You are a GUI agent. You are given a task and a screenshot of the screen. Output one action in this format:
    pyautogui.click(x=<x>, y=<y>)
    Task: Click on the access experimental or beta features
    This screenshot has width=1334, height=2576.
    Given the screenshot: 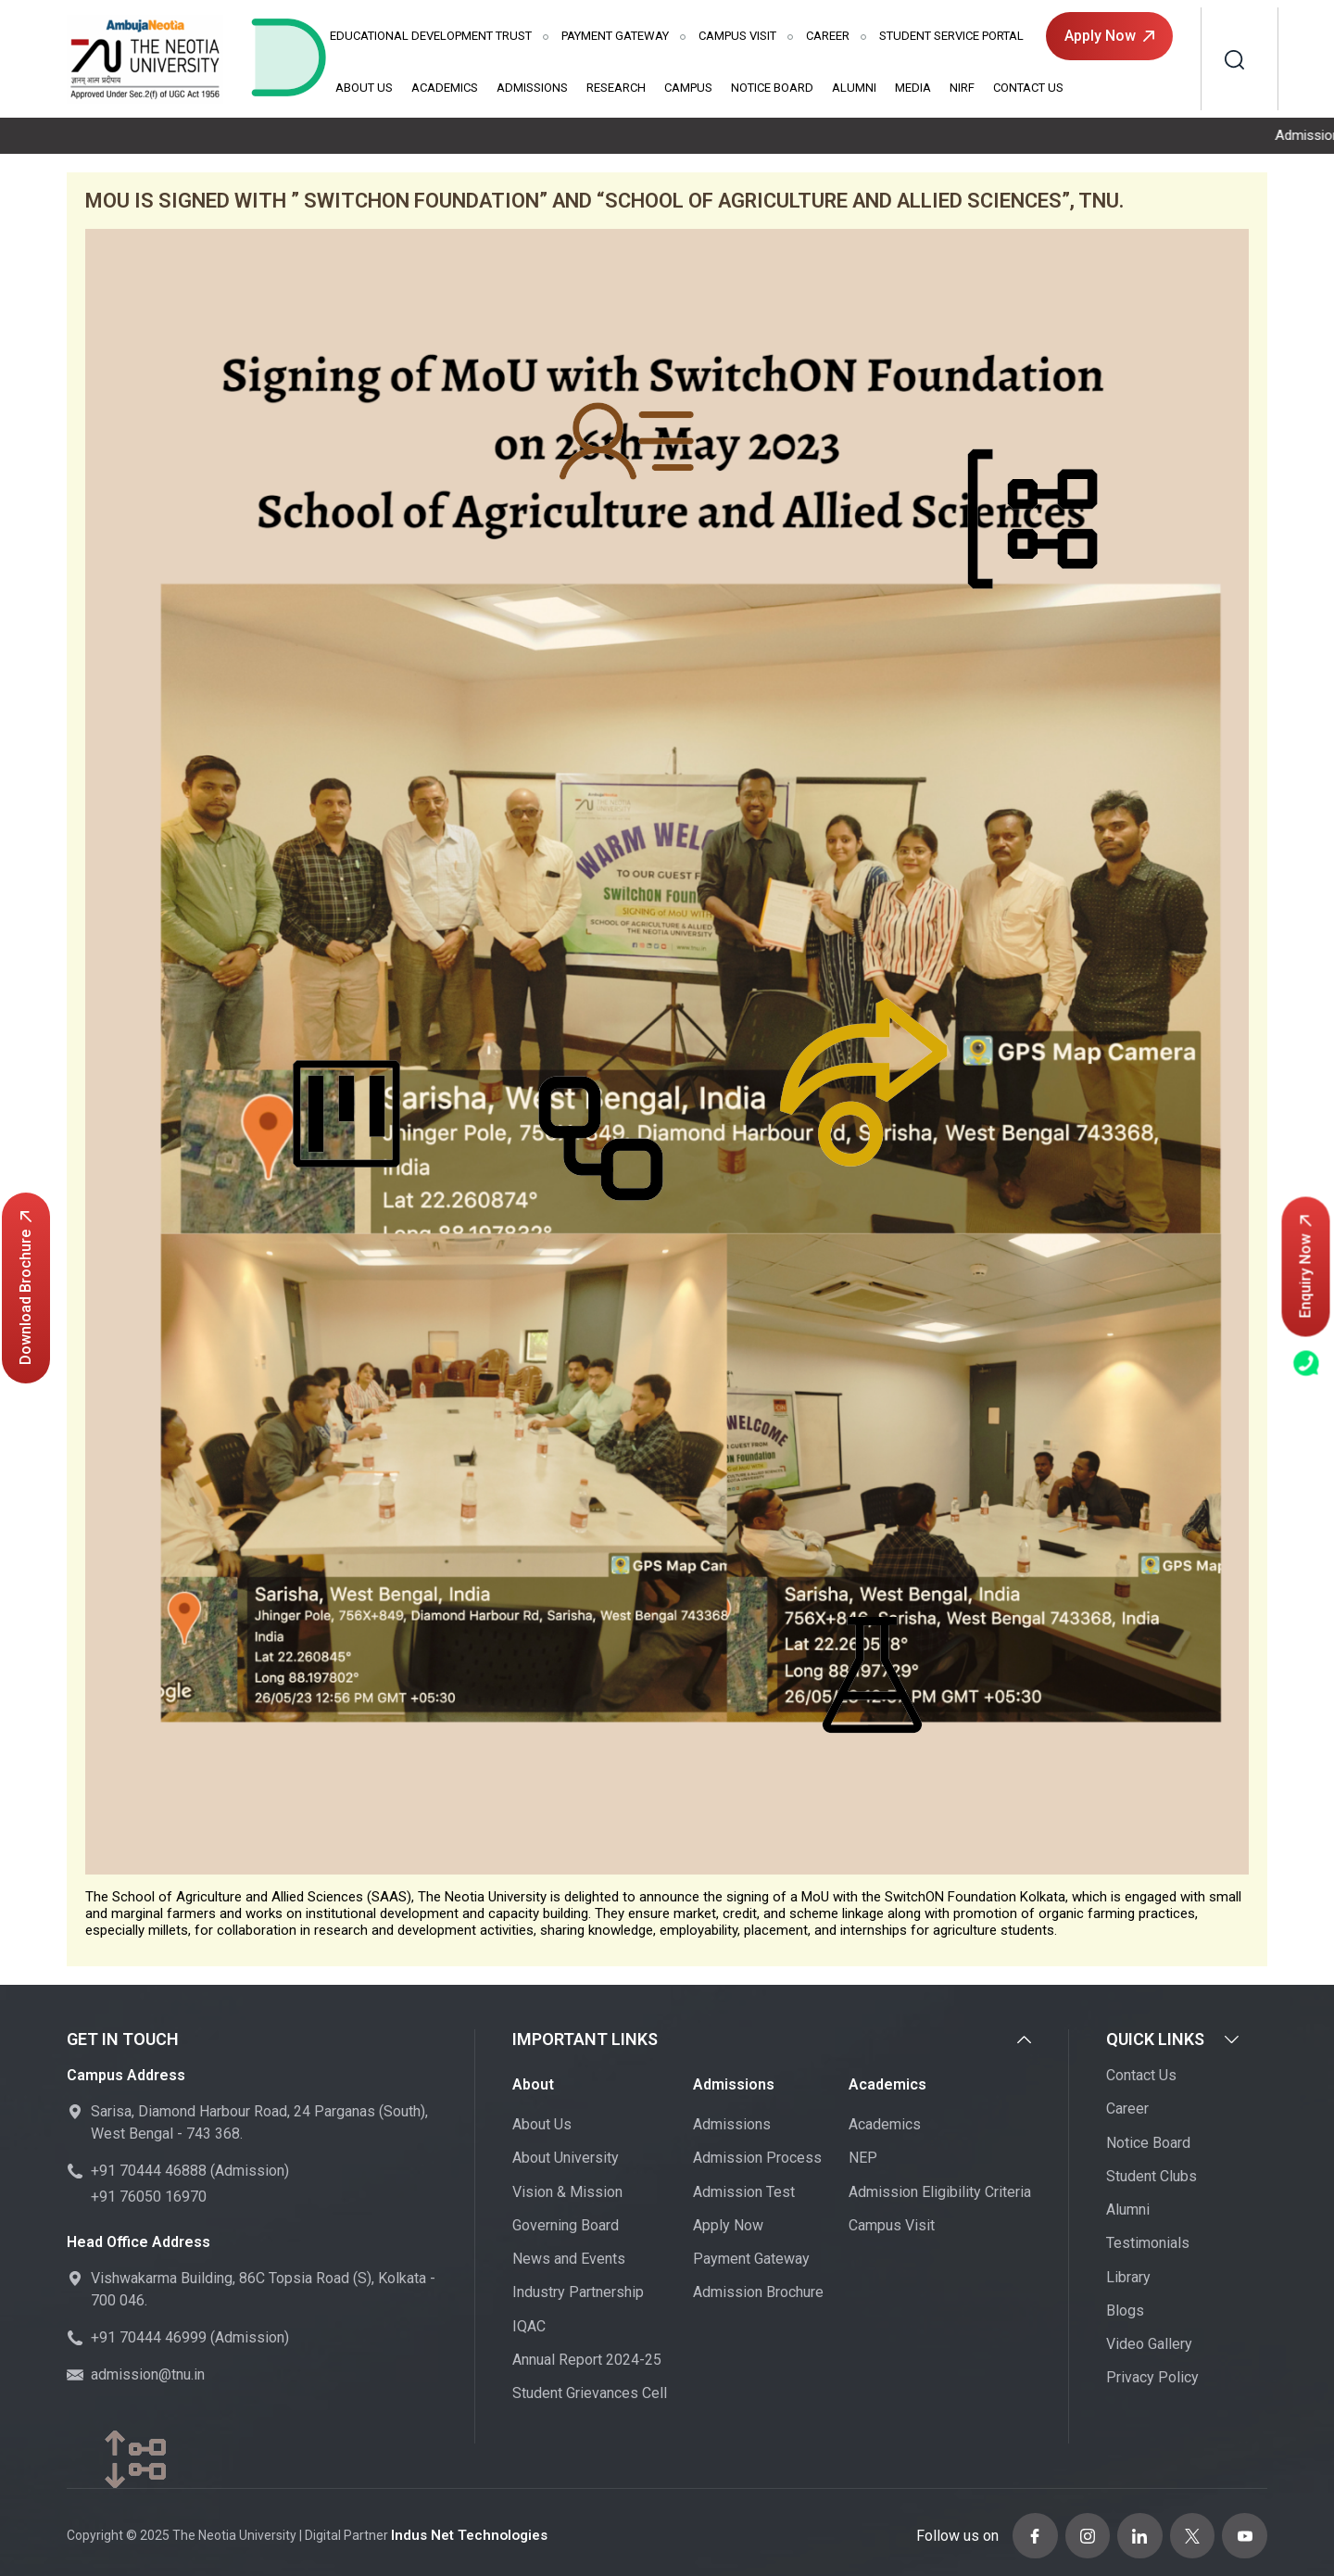 What is the action you would take?
    pyautogui.click(x=872, y=1674)
    